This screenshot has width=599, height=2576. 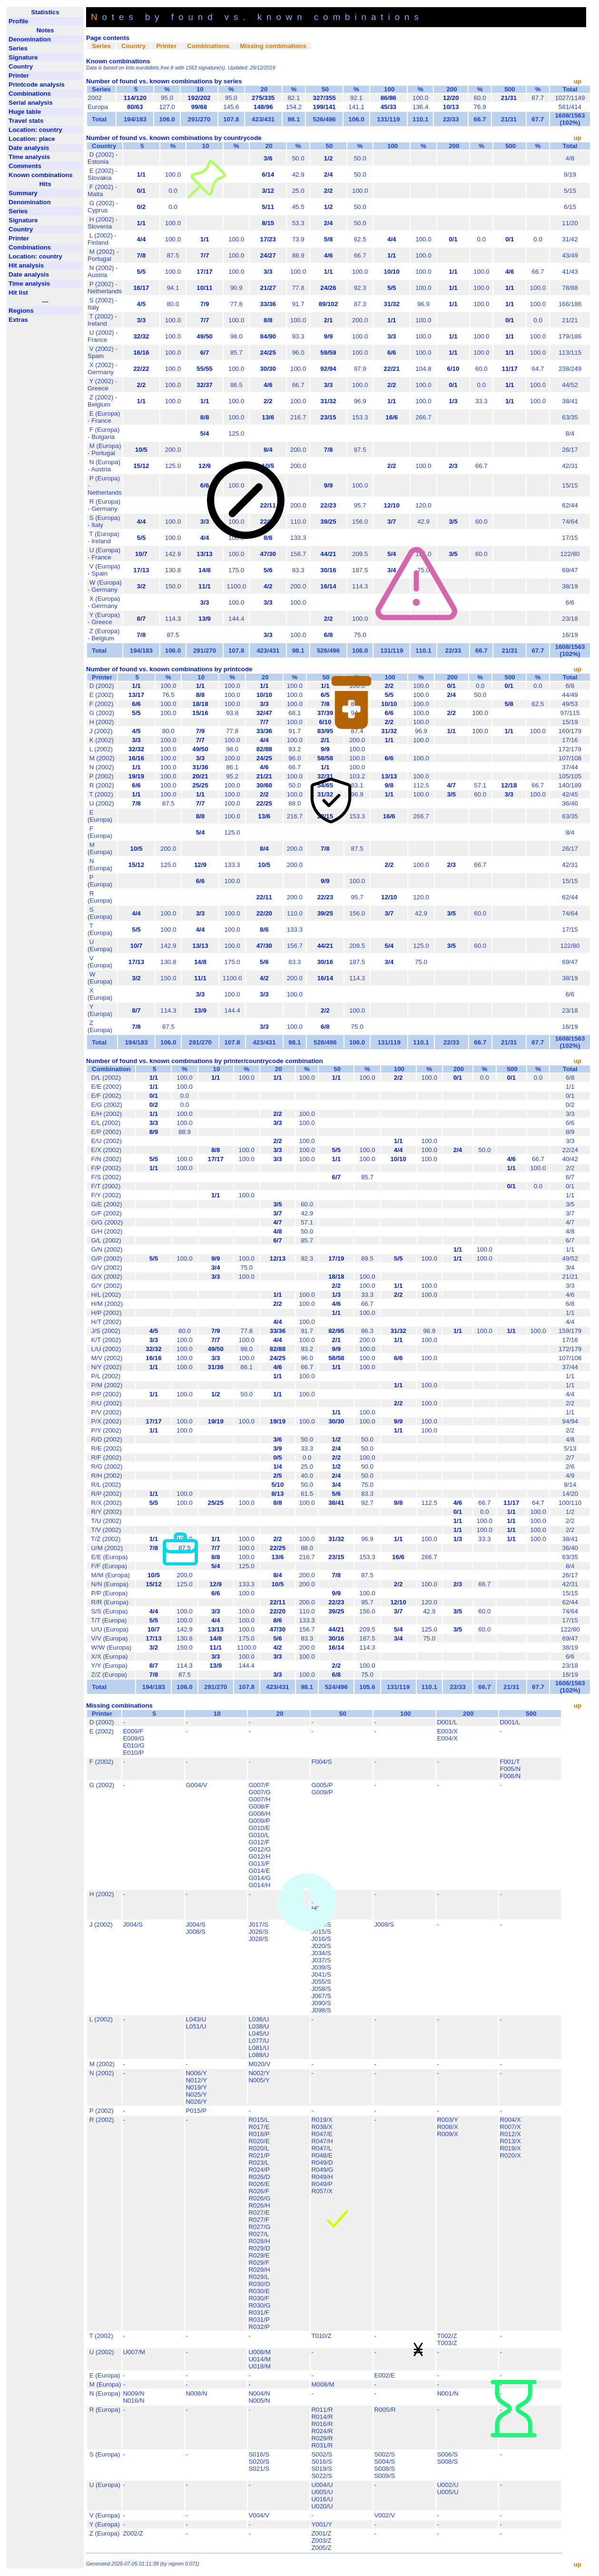 I want to click on pin an item to keep it visible, so click(x=206, y=180).